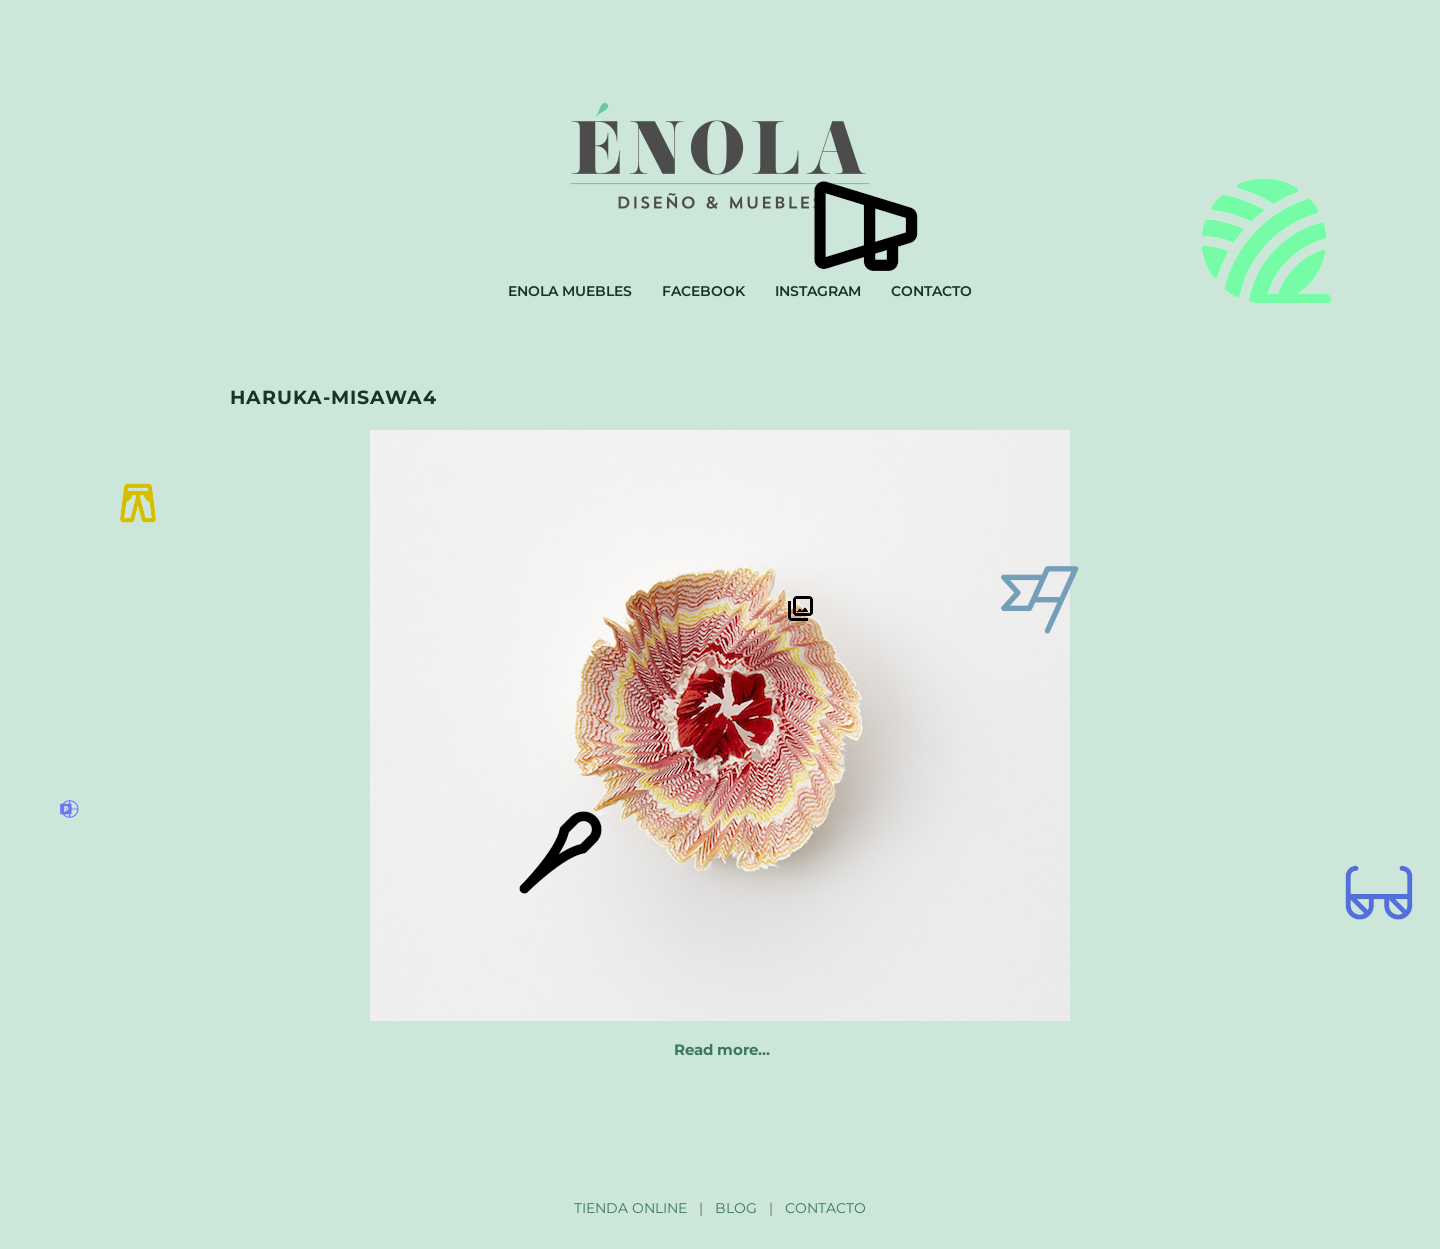  What do you see at coordinates (1039, 597) in the screenshot?
I see `flag or bookmark an item` at bounding box center [1039, 597].